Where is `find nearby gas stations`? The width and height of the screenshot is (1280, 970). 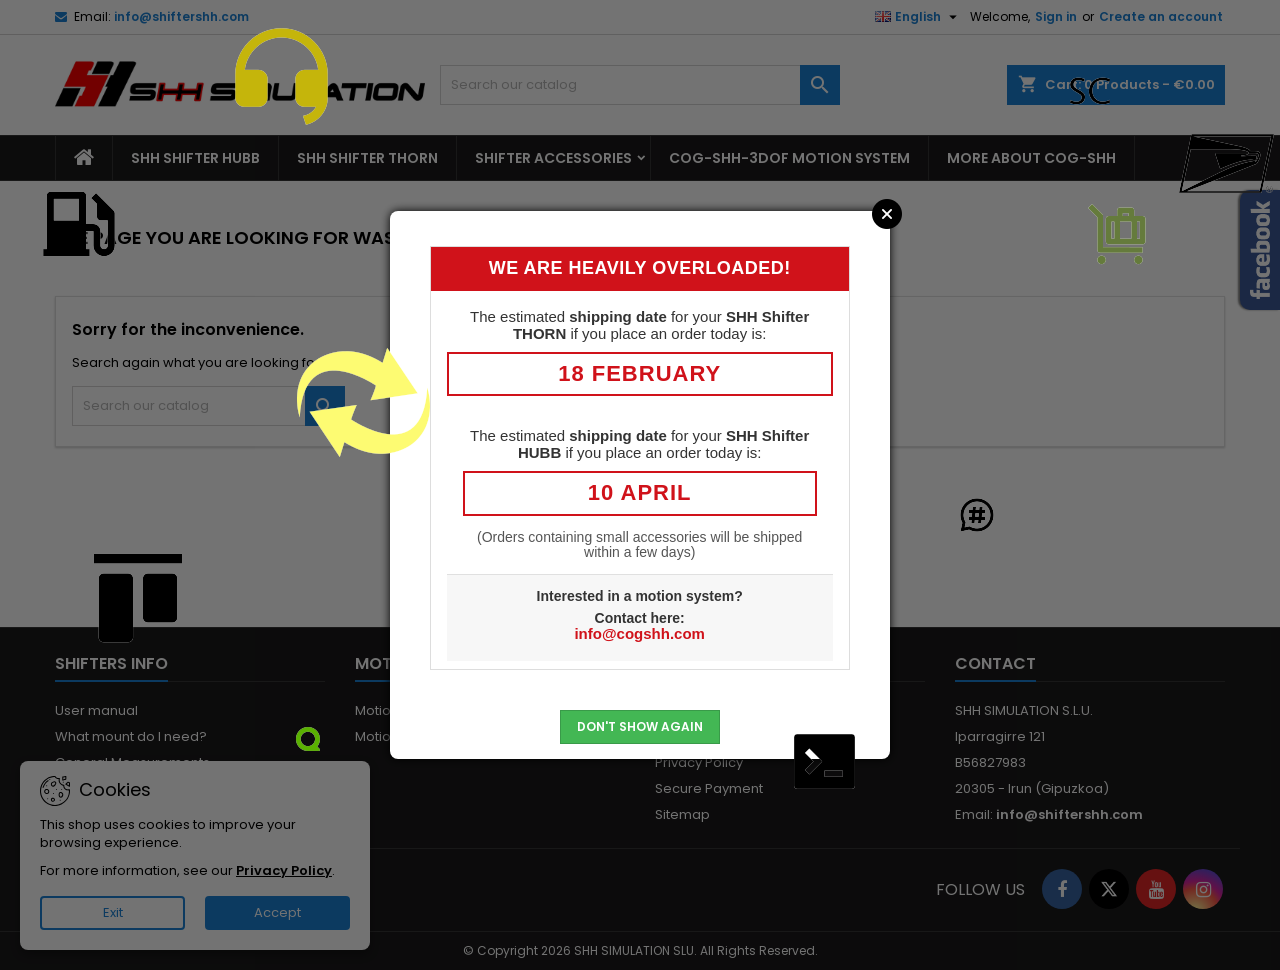
find nearby gas stations is located at coordinates (79, 224).